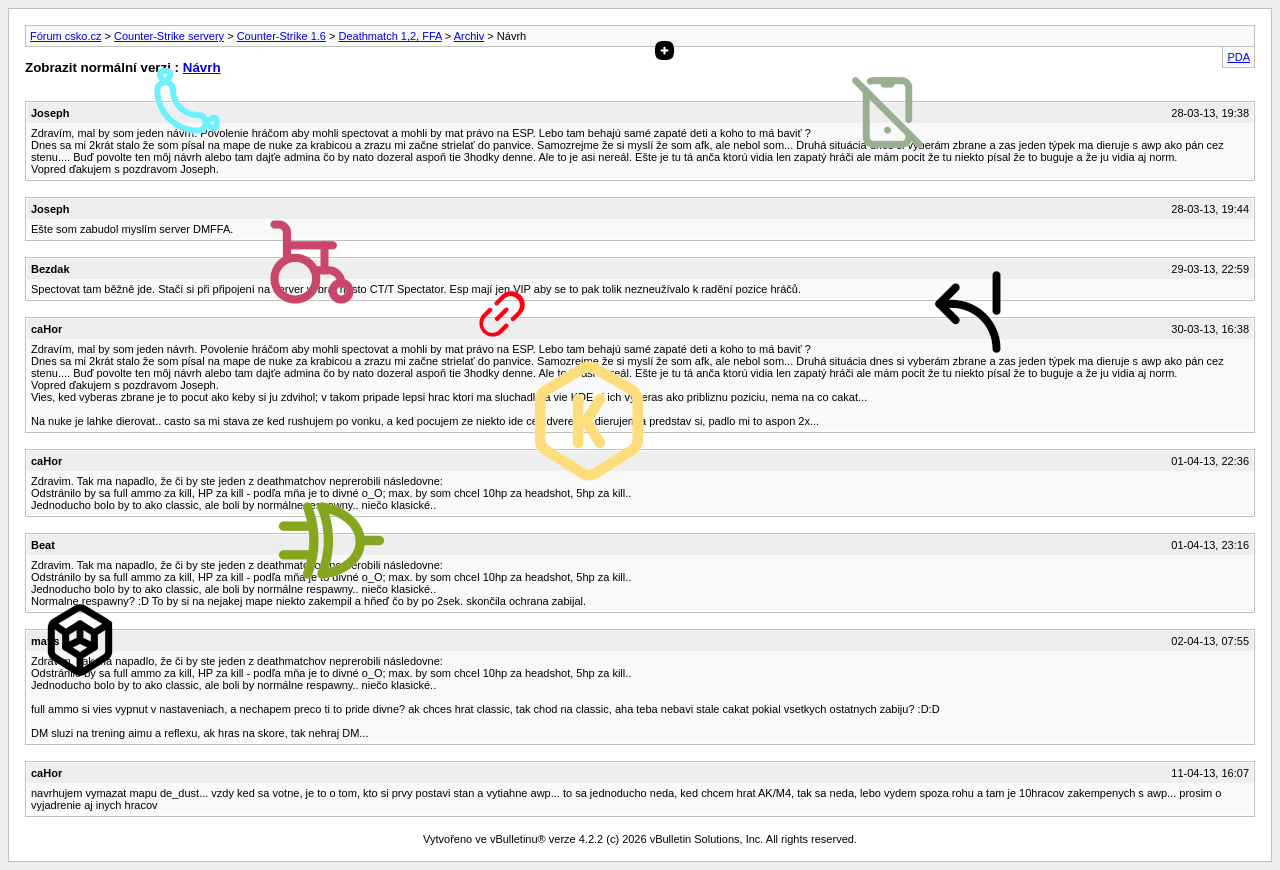 This screenshot has width=1280, height=870. I want to click on disable mobile device, so click(887, 112).